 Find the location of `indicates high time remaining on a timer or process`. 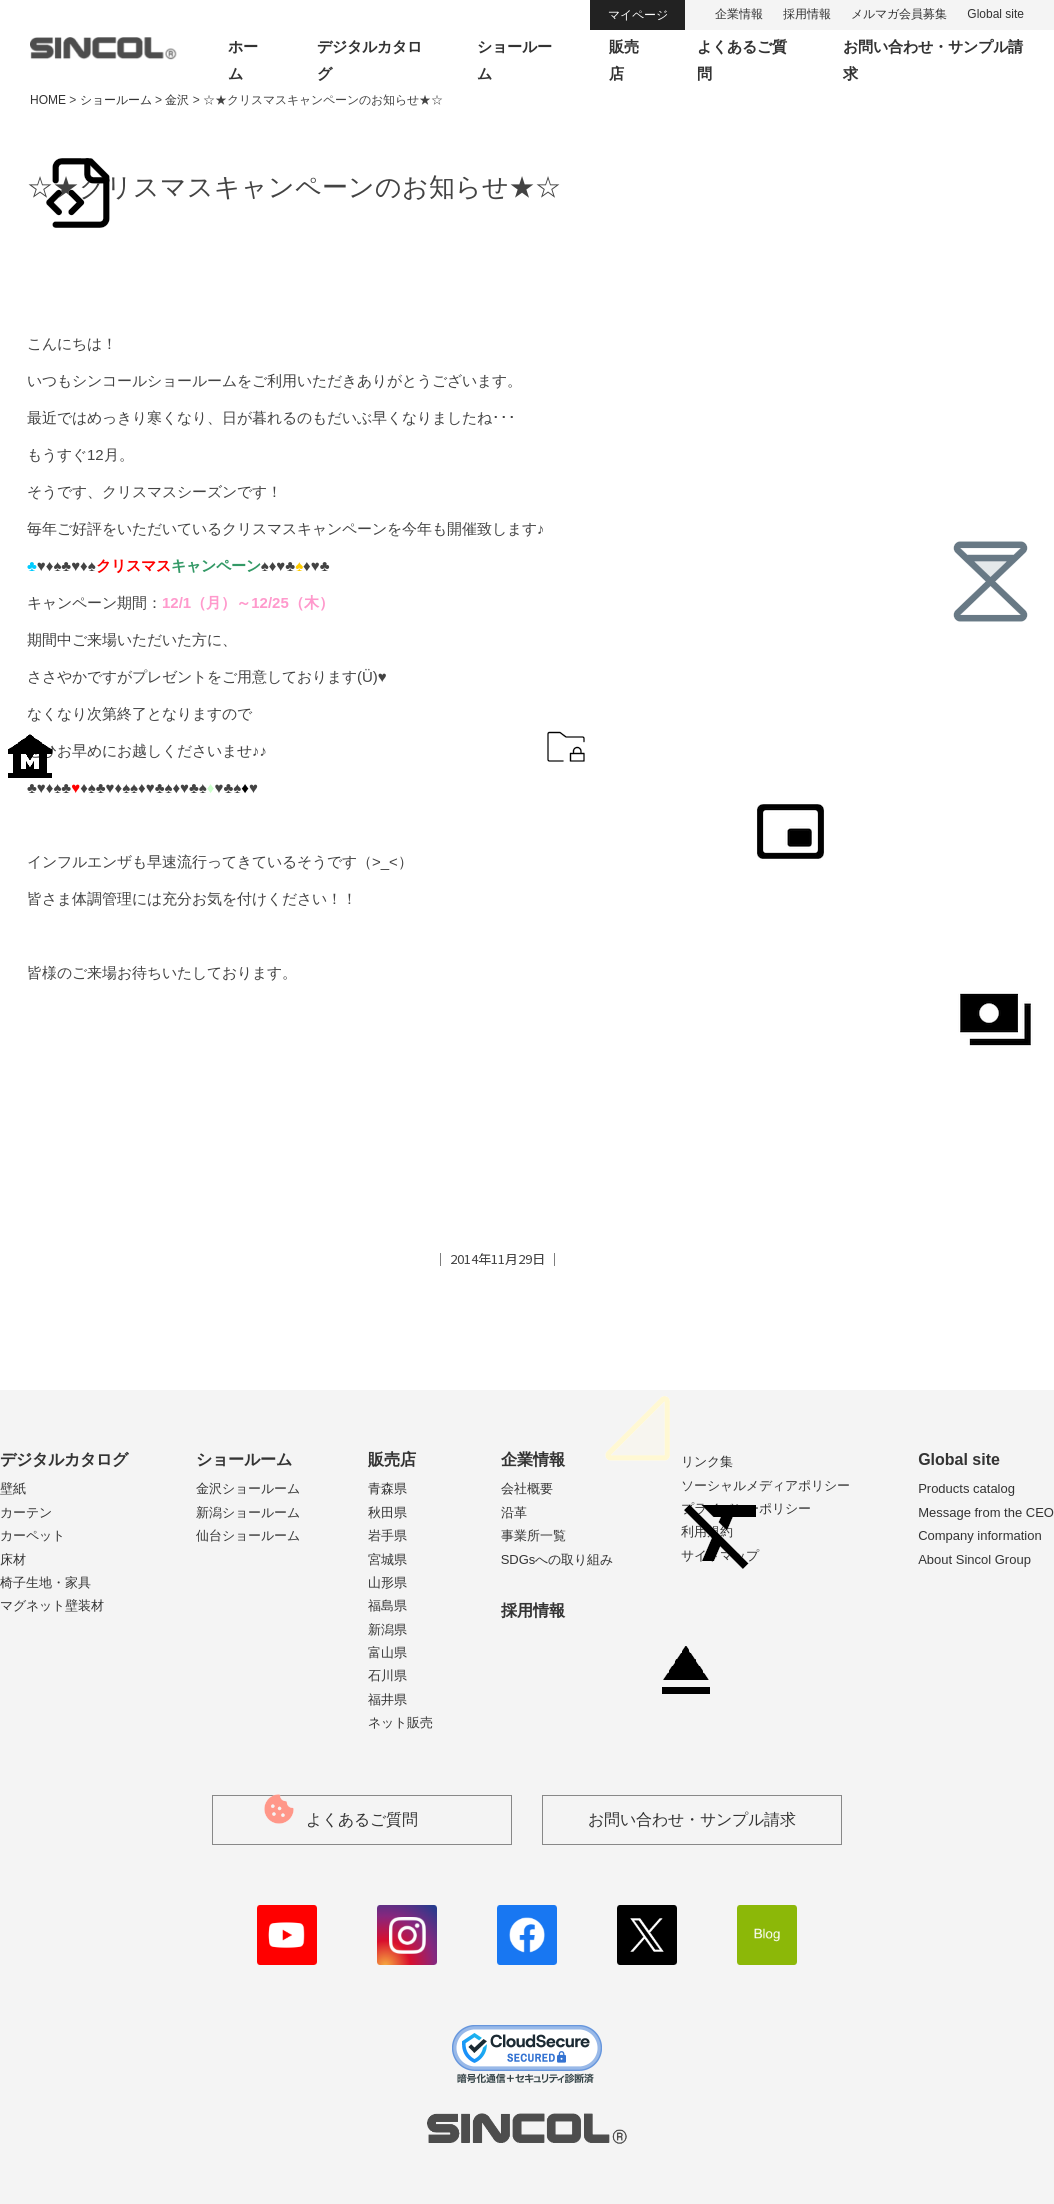

indicates high time remaining on a timer or process is located at coordinates (990, 581).